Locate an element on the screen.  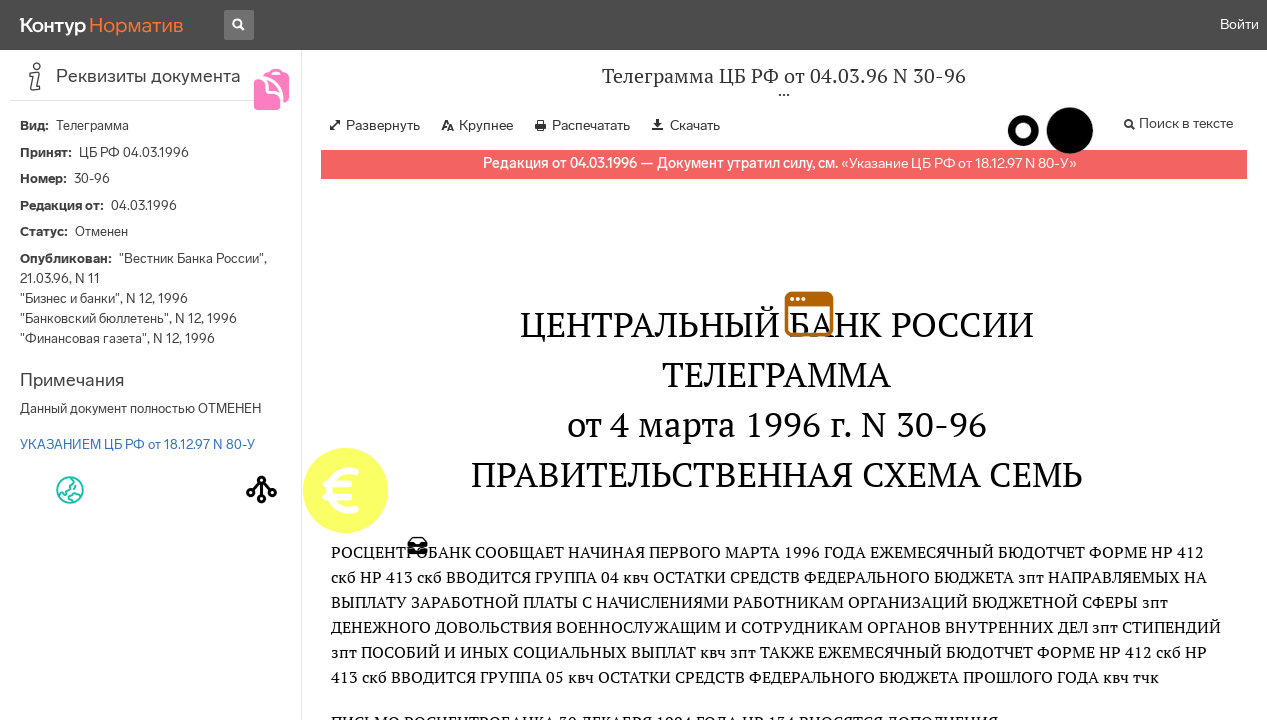
switch to asia-australia region is located at coordinates (70, 490).